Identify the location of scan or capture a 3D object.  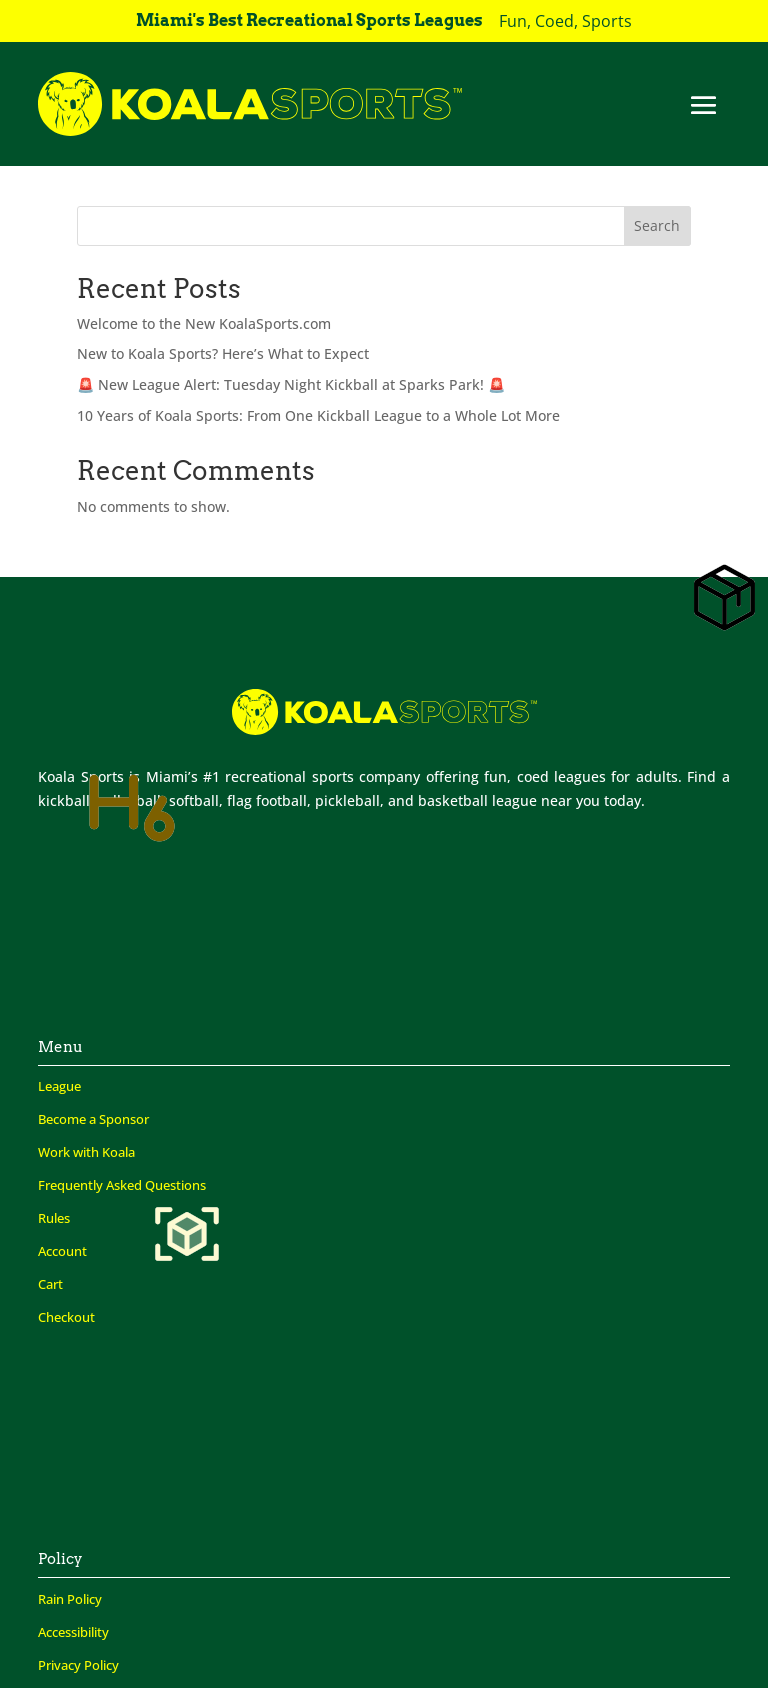
(187, 1234).